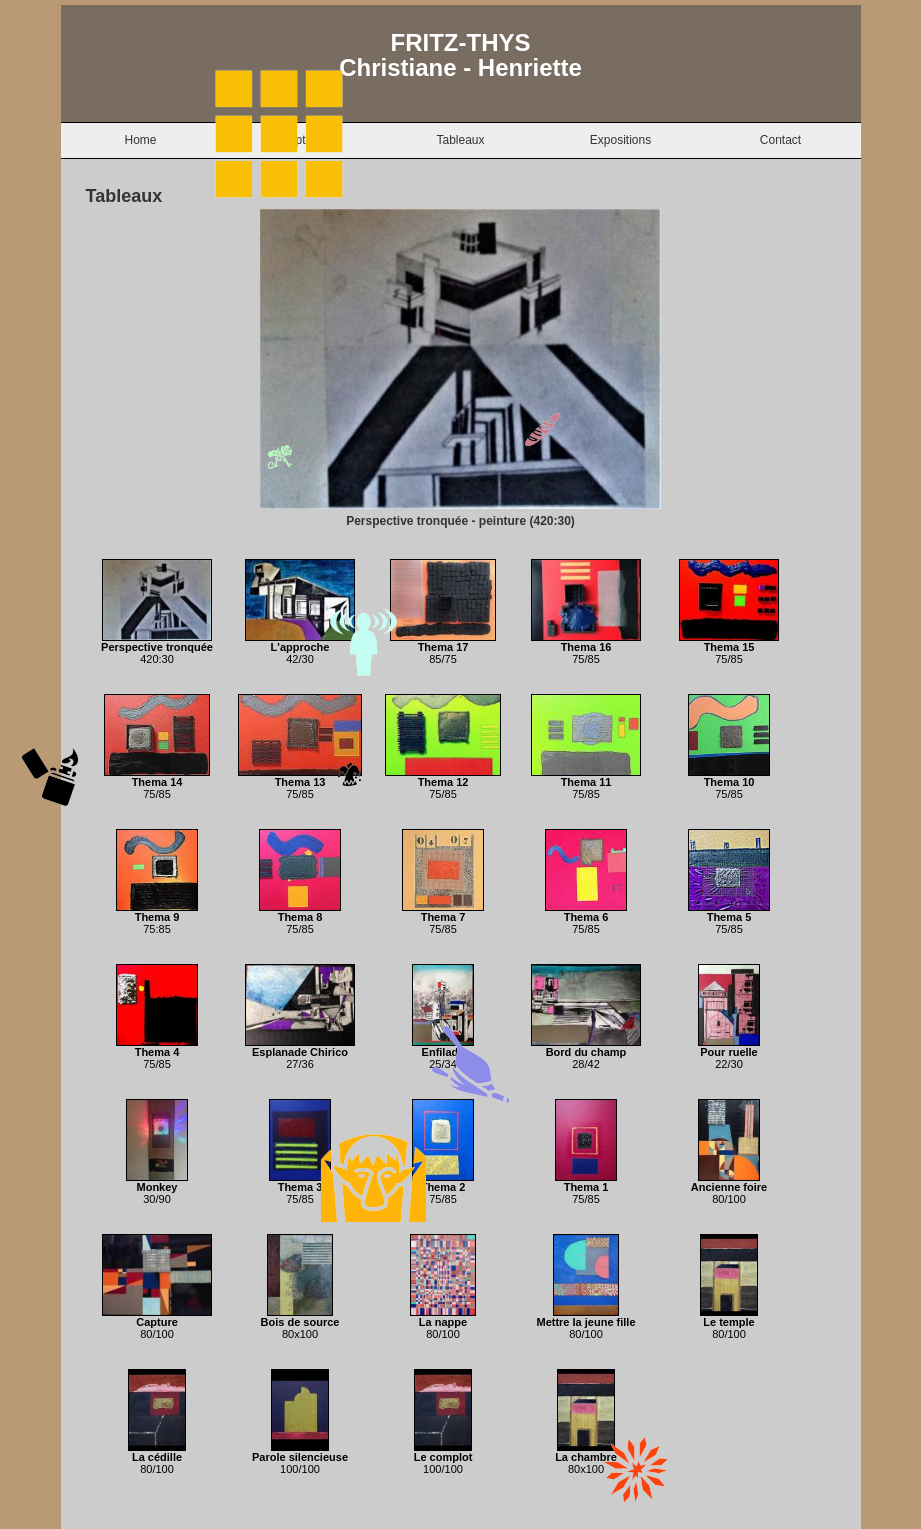 The height and width of the screenshot is (1529, 921). Describe the element at coordinates (349, 774) in the screenshot. I see `access joke or humor features` at that location.